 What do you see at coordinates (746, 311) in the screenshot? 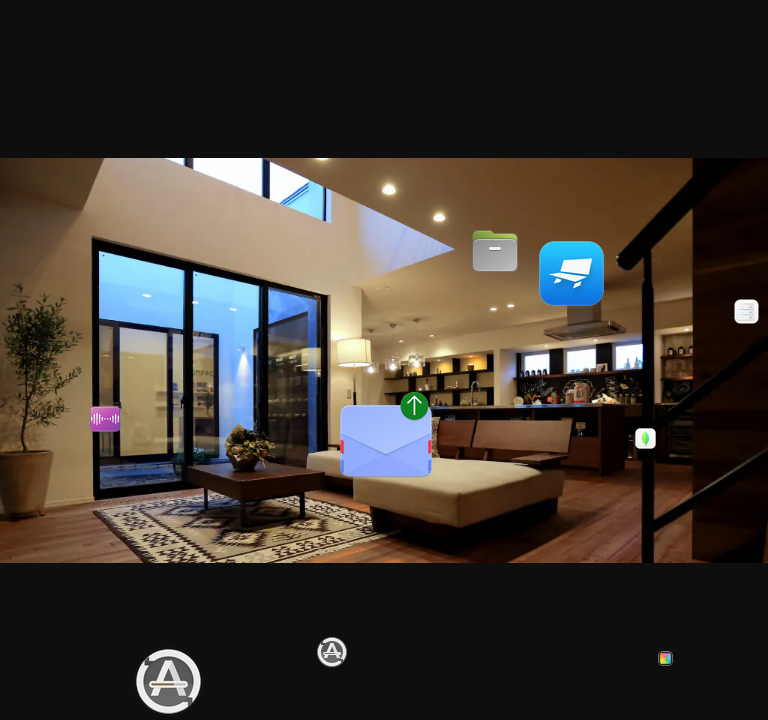
I see `open sequeler database management app` at bounding box center [746, 311].